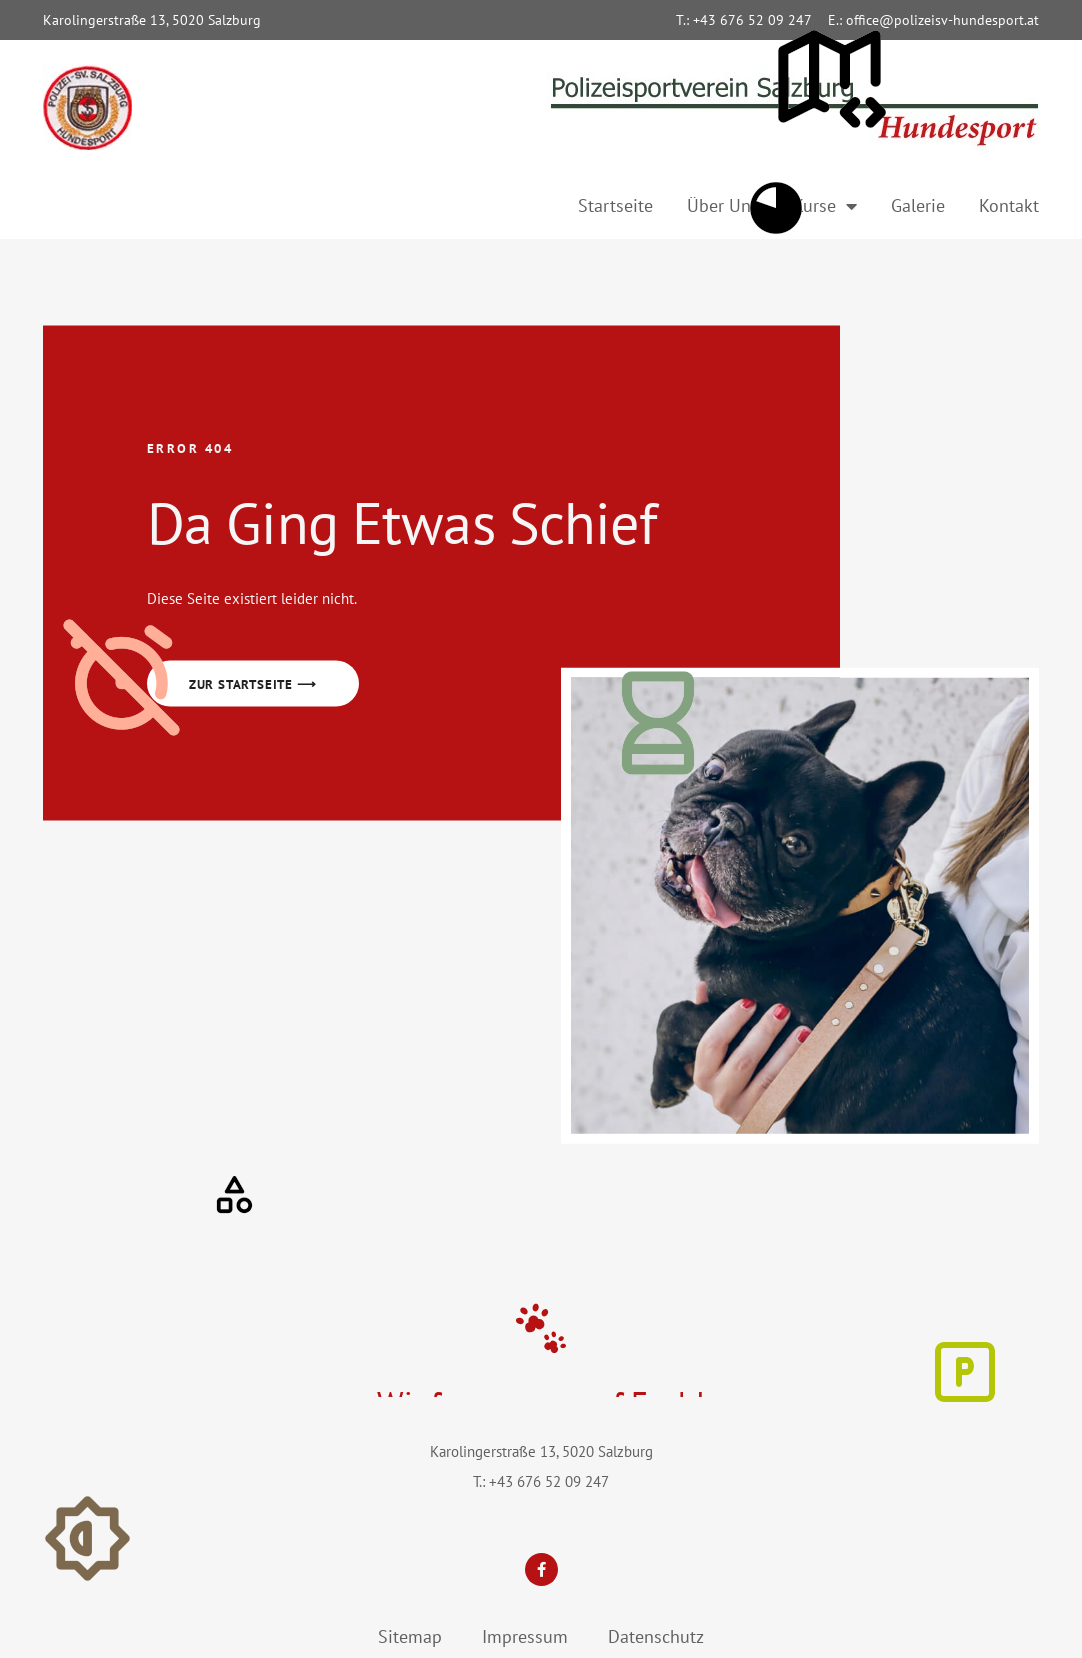 Image resolution: width=1082 pixels, height=1658 pixels. What do you see at coordinates (234, 1195) in the screenshot?
I see `access shape tools or drawing options` at bounding box center [234, 1195].